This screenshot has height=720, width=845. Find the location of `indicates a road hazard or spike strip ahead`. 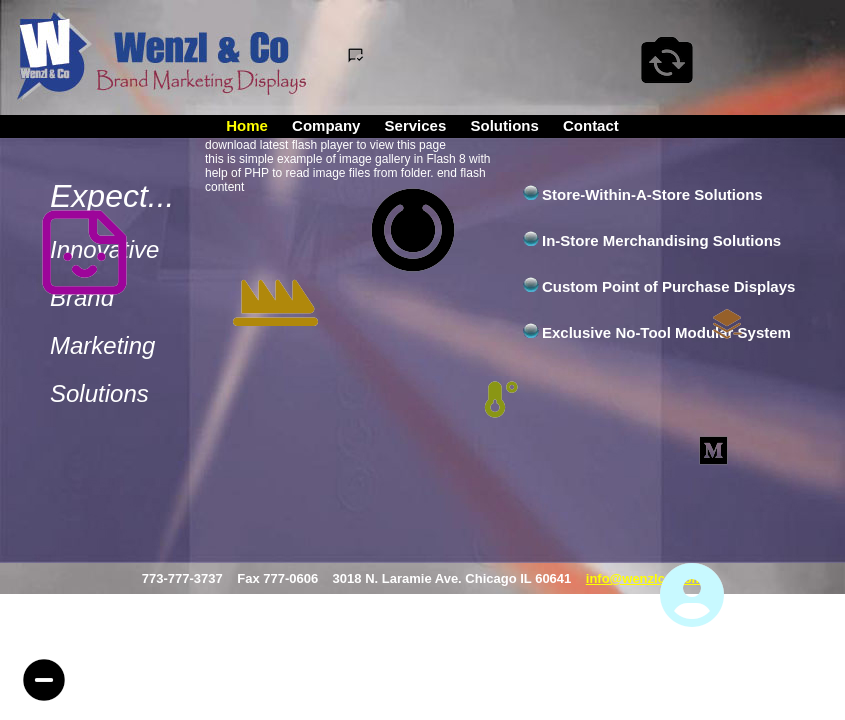

indicates a road hazard or spike strip ahead is located at coordinates (275, 300).